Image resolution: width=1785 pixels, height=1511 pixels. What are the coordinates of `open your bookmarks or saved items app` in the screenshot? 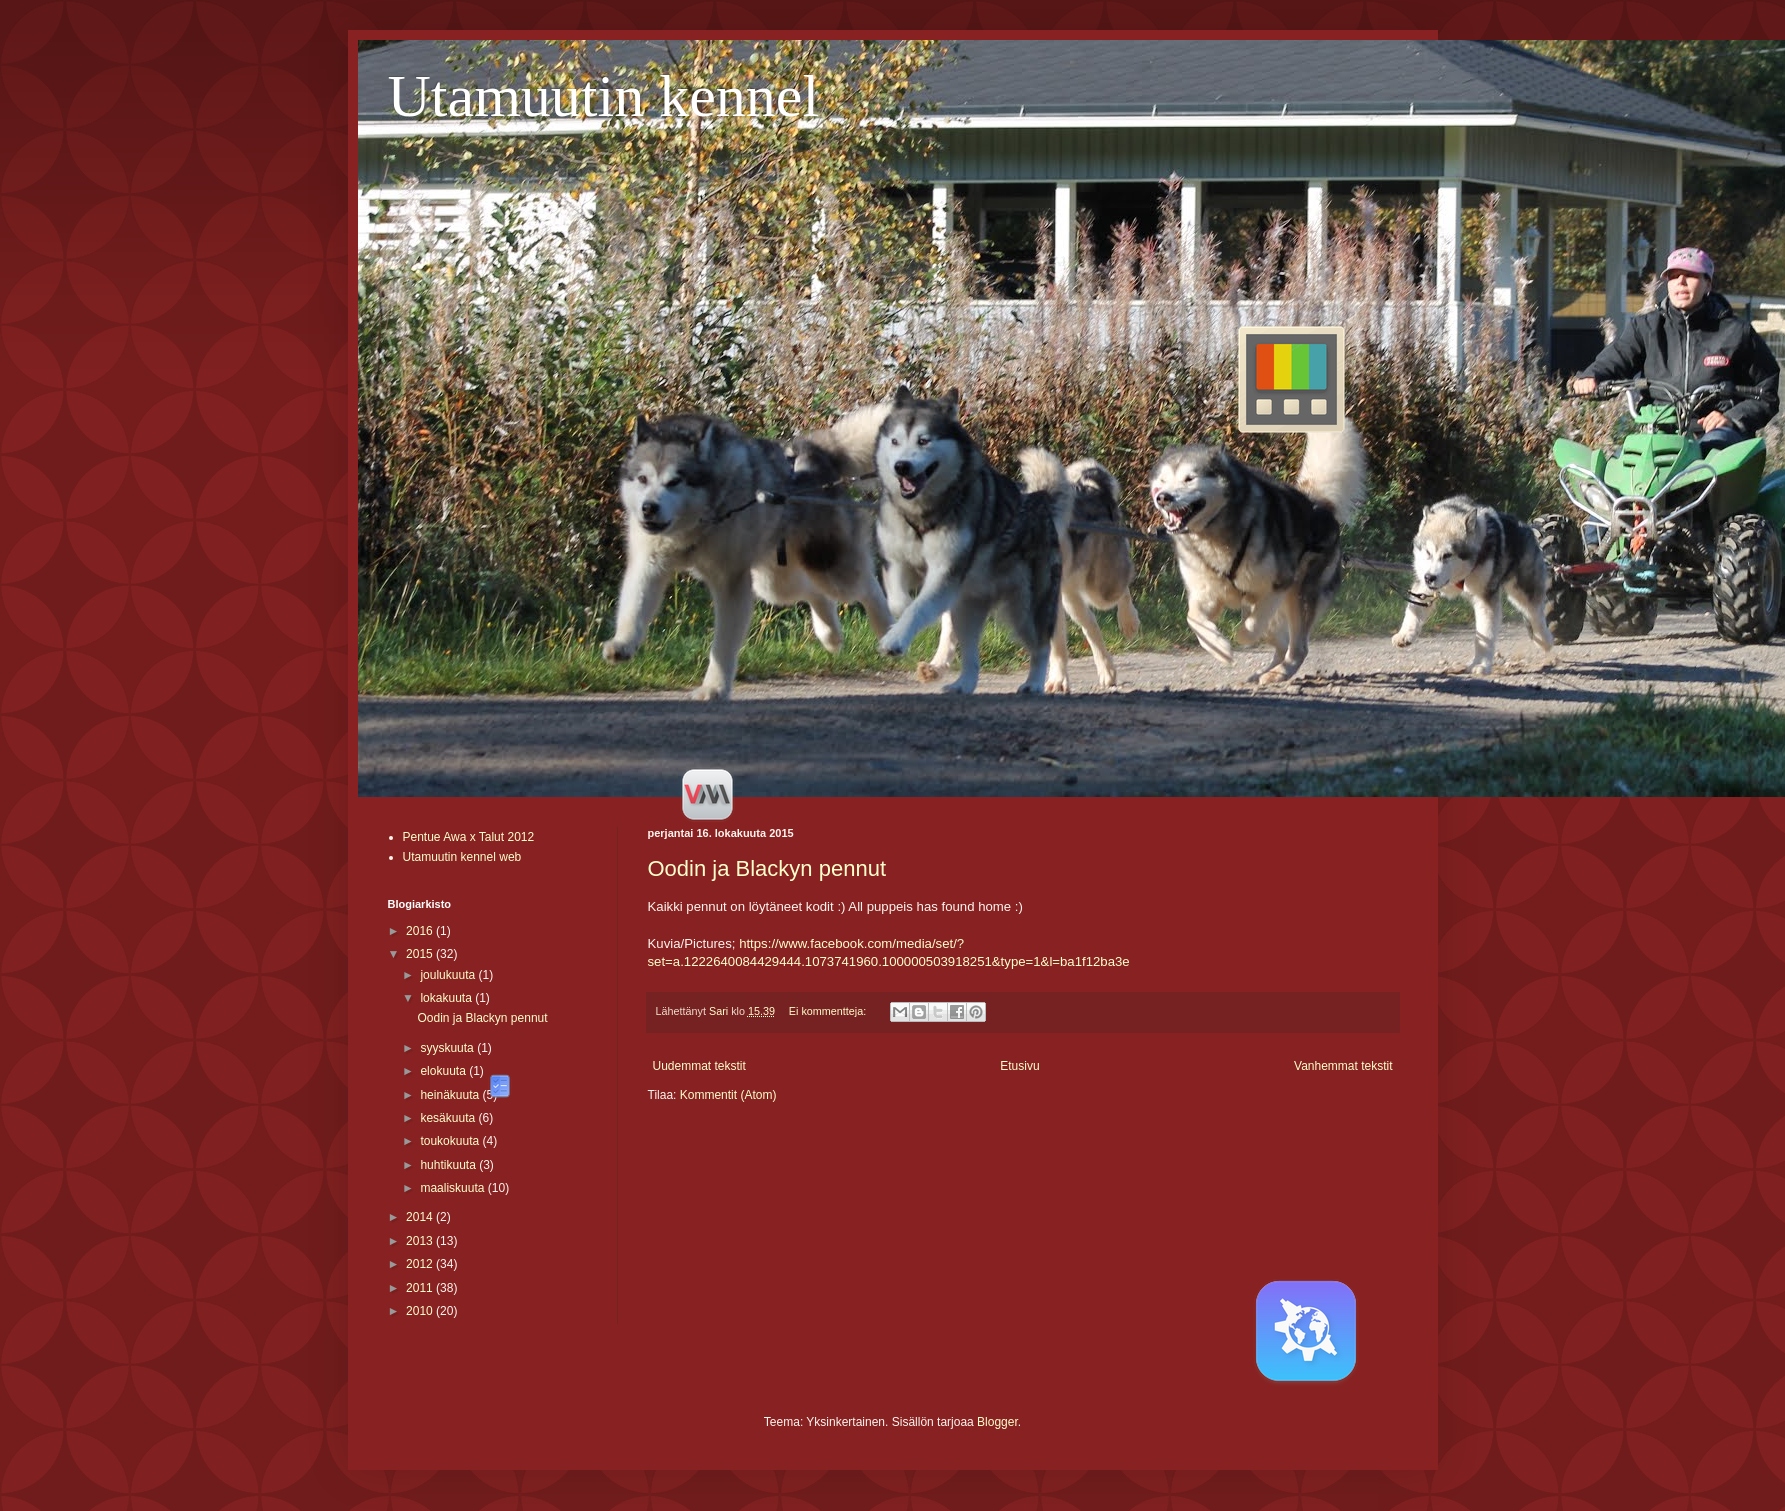 It's located at (500, 1086).